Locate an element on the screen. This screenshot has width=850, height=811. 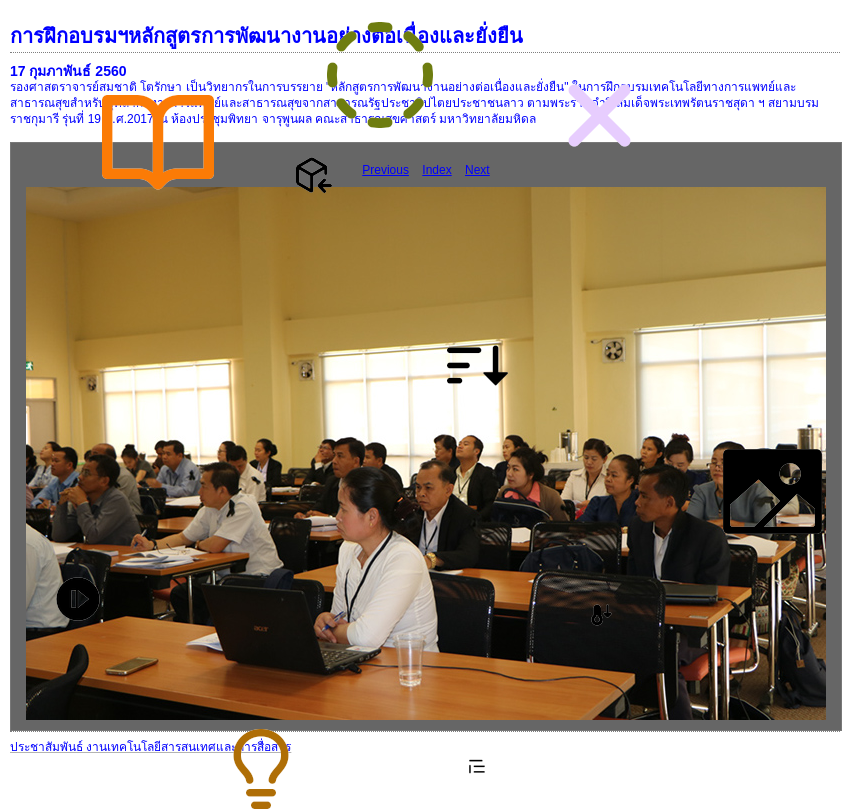
skip to next track or media item is located at coordinates (78, 599).